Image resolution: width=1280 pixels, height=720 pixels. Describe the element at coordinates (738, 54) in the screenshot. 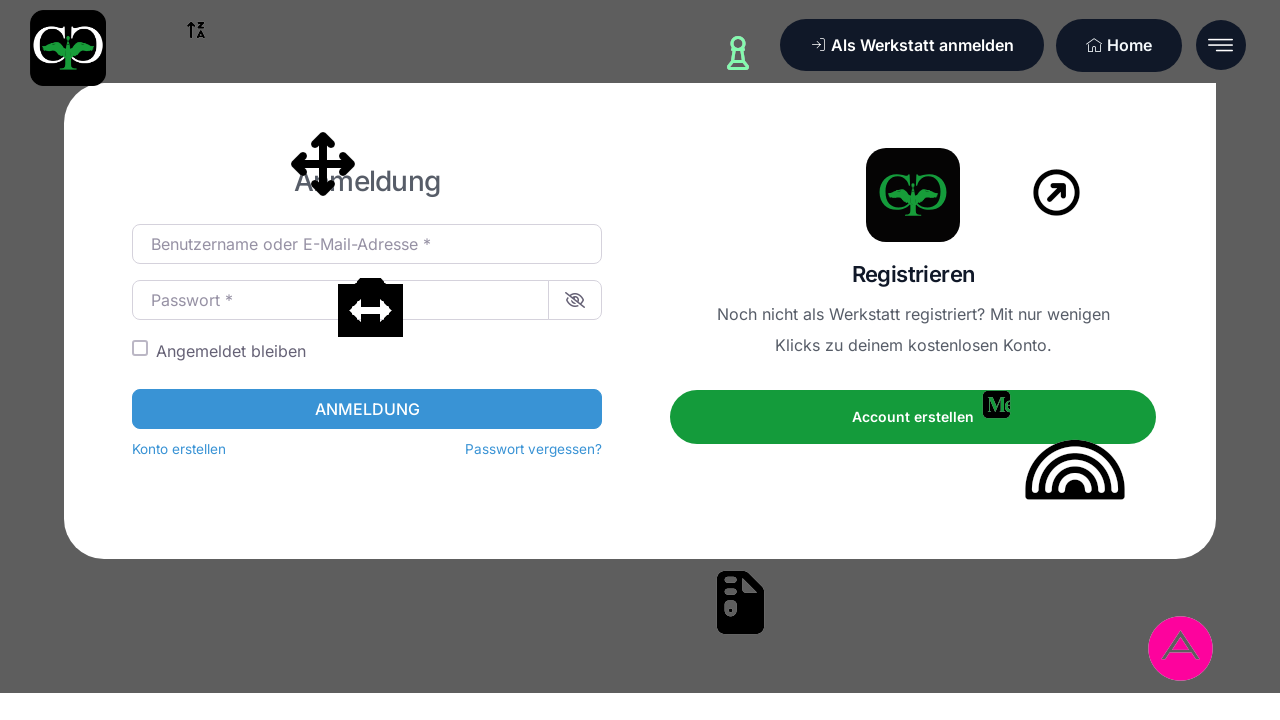

I see `play chess or access chess game` at that location.